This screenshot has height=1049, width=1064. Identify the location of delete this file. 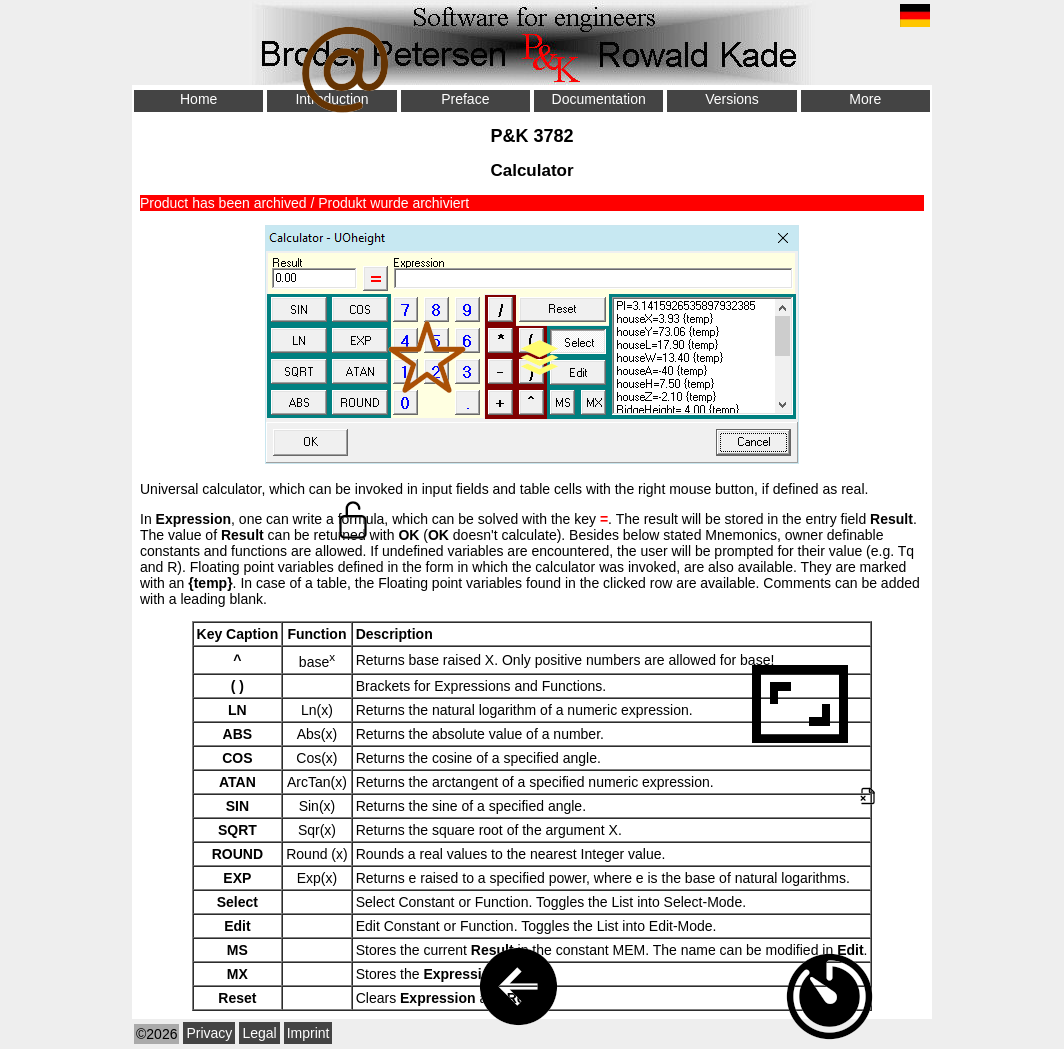
(868, 796).